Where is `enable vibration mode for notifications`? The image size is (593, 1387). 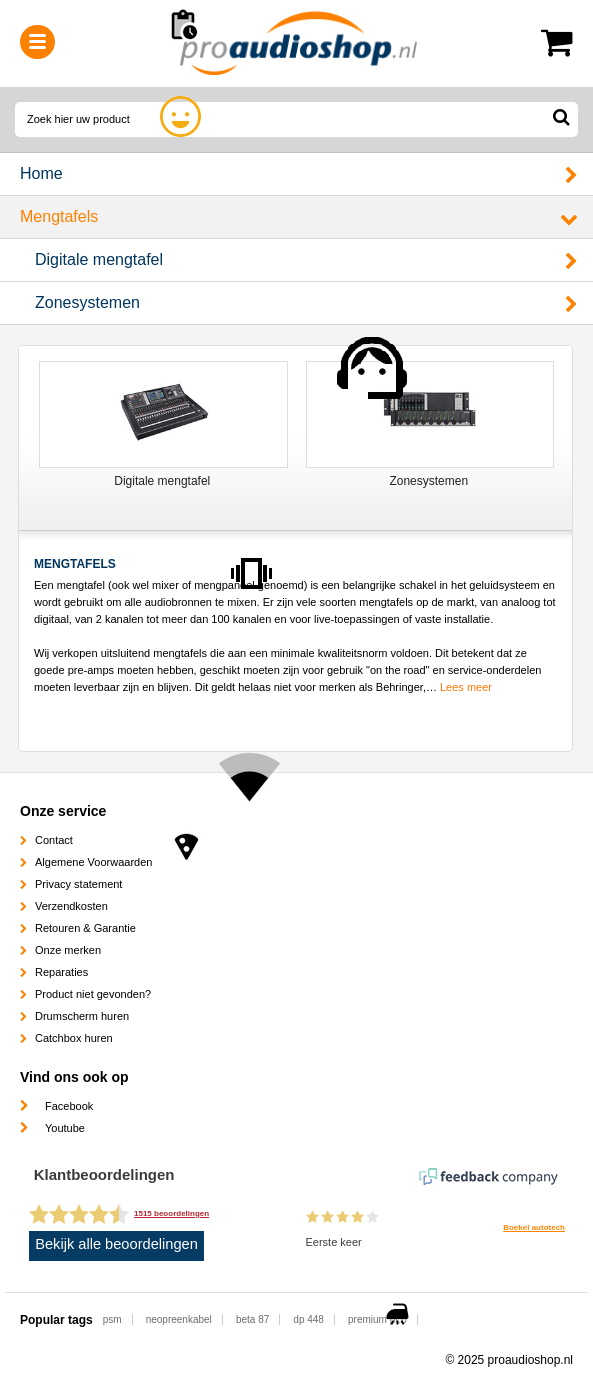 enable vibration mode for notifications is located at coordinates (251, 573).